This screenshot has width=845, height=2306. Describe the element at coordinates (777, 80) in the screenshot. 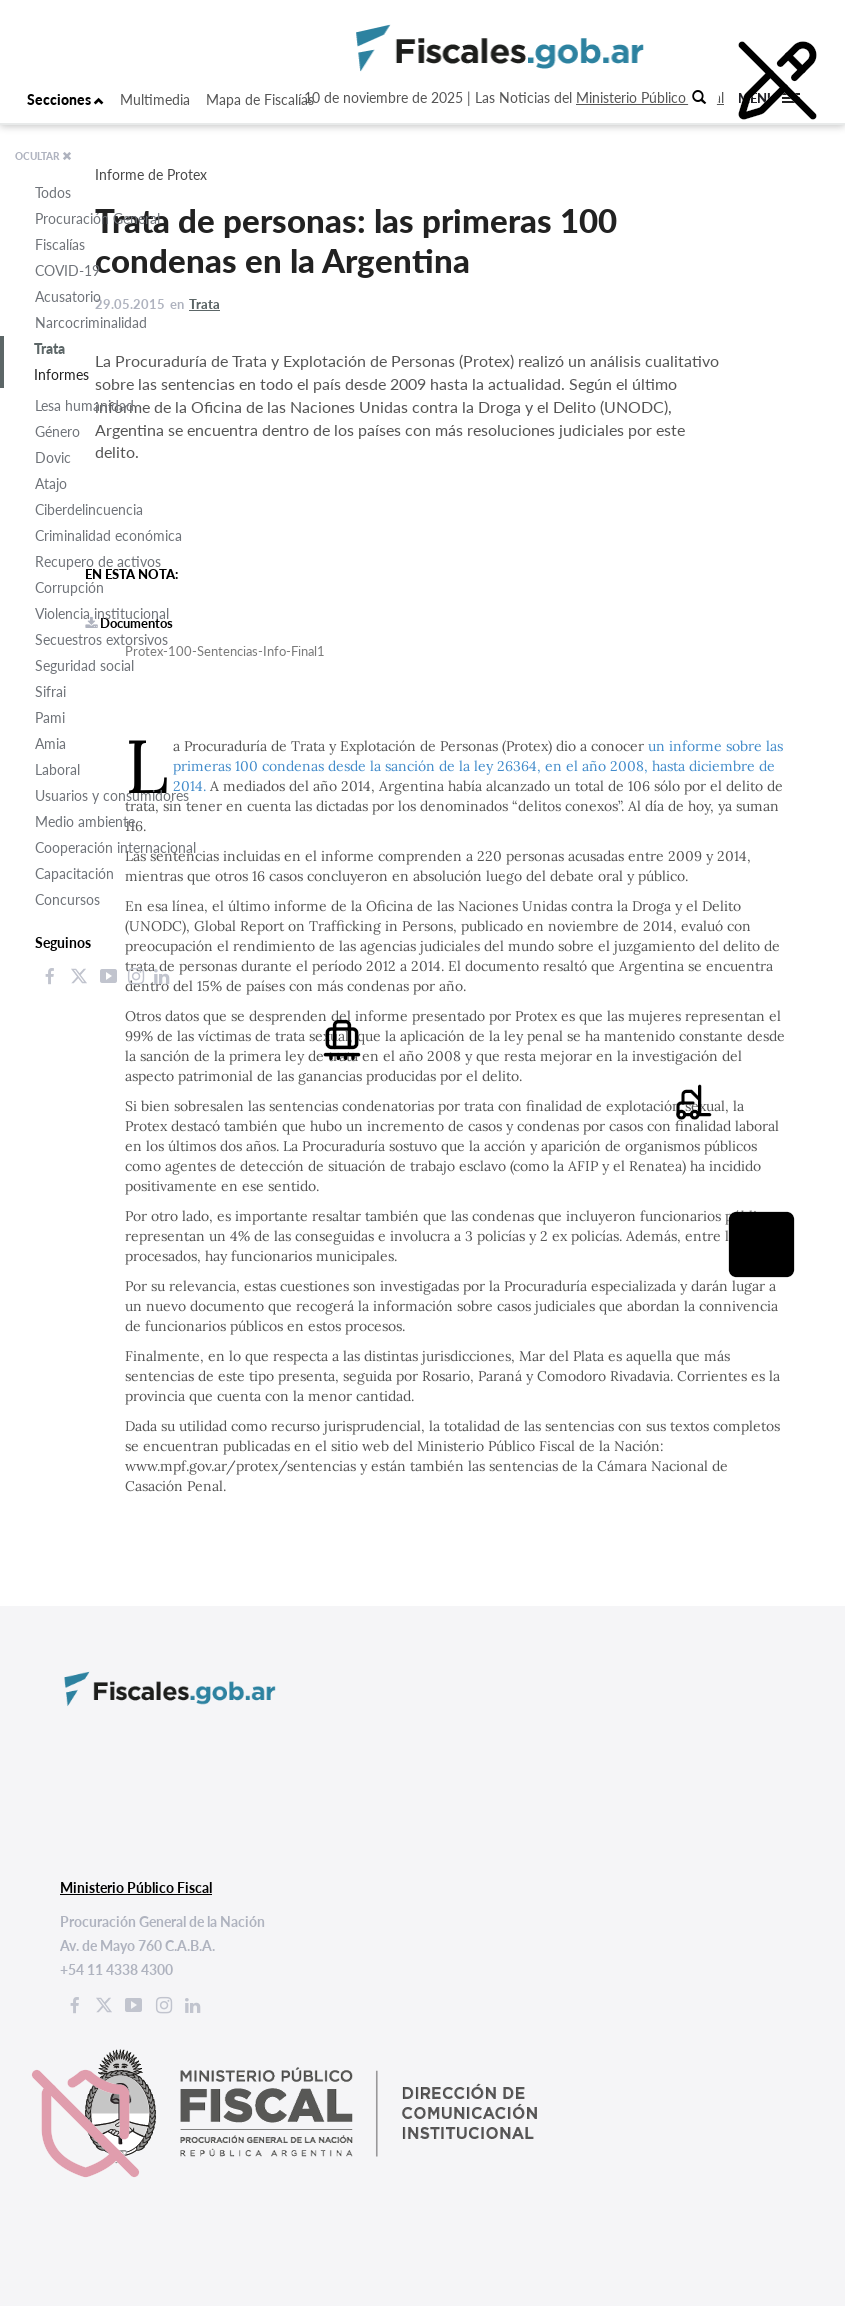

I see `editing is disabled` at that location.